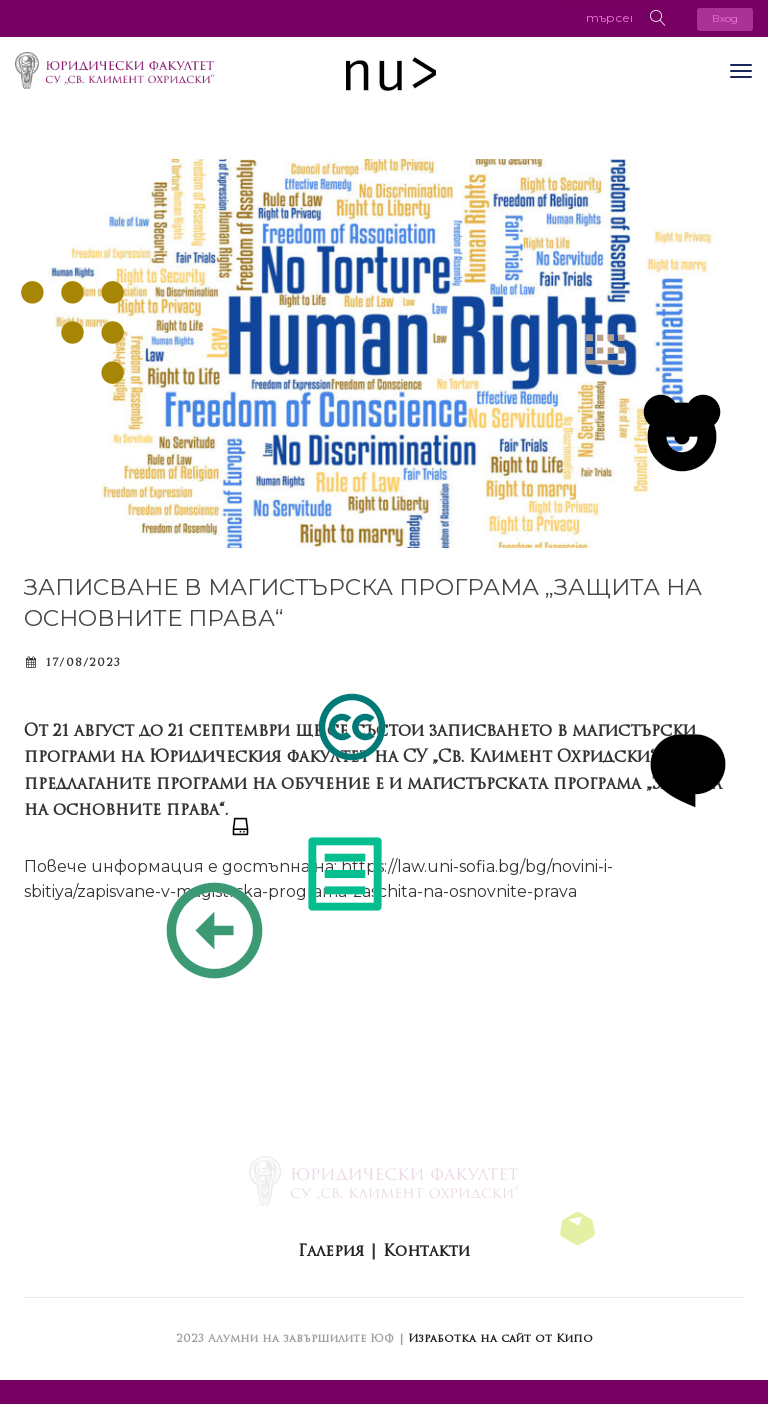  Describe the element at coordinates (72, 332) in the screenshot. I see `coderwall logo` at that location.